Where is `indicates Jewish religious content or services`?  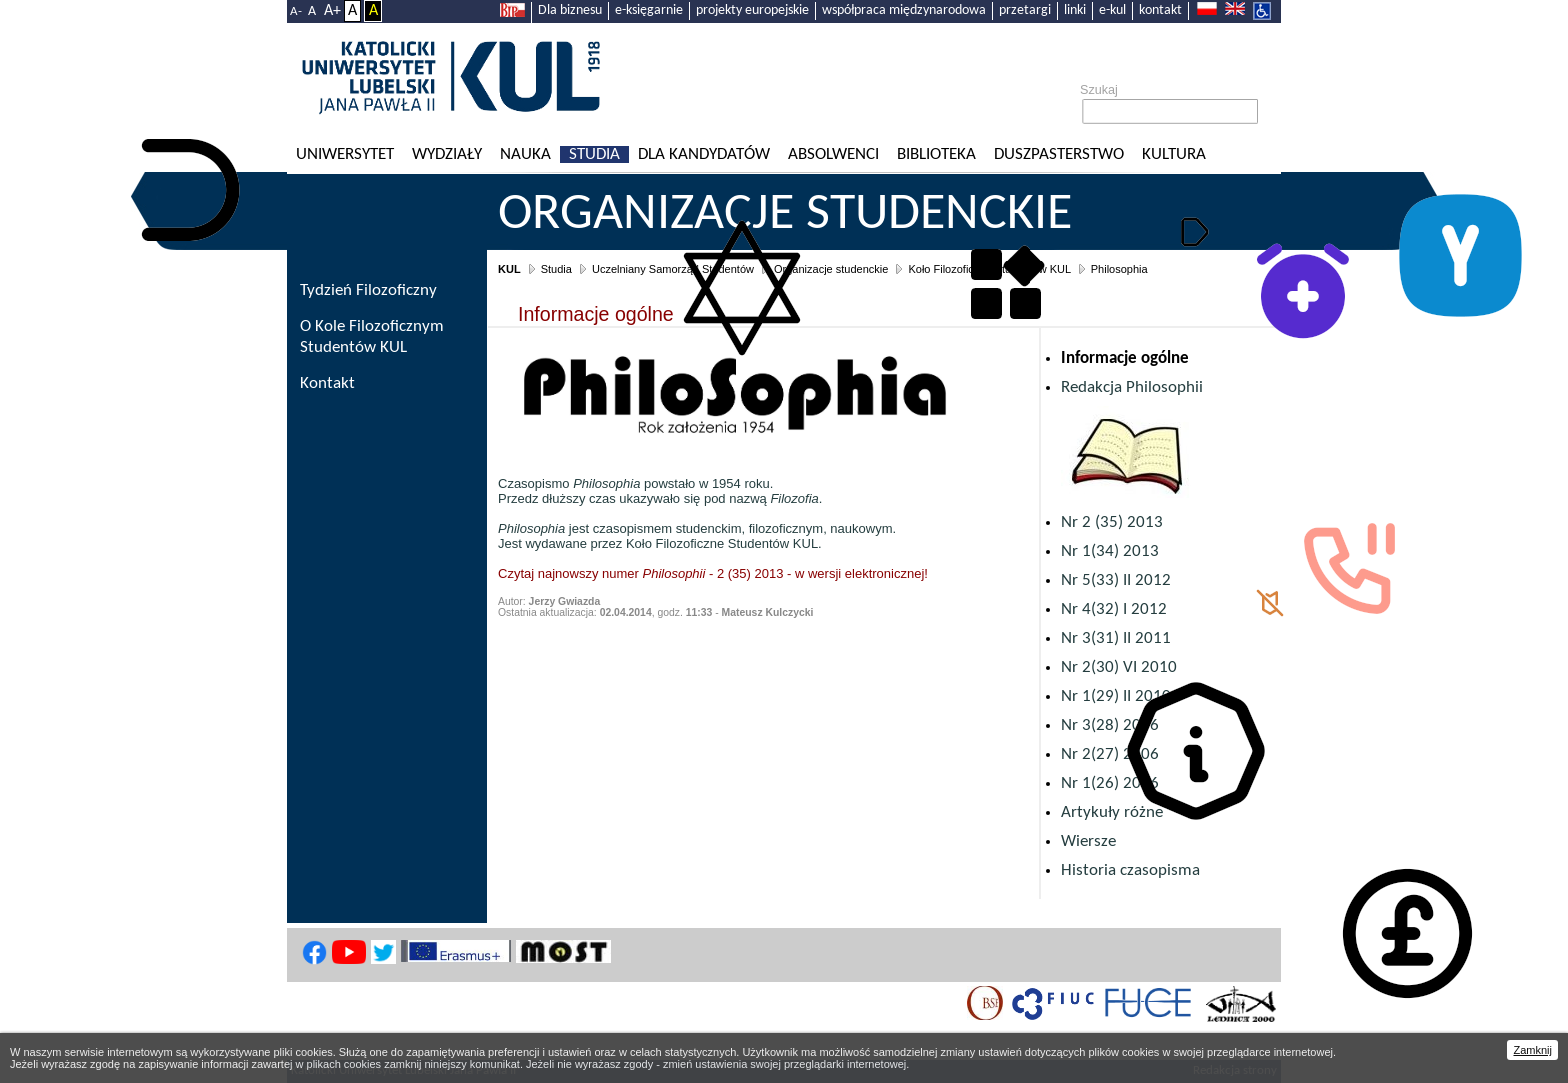 indicates Jewish religious content or services is located at coordinates (742, 288).